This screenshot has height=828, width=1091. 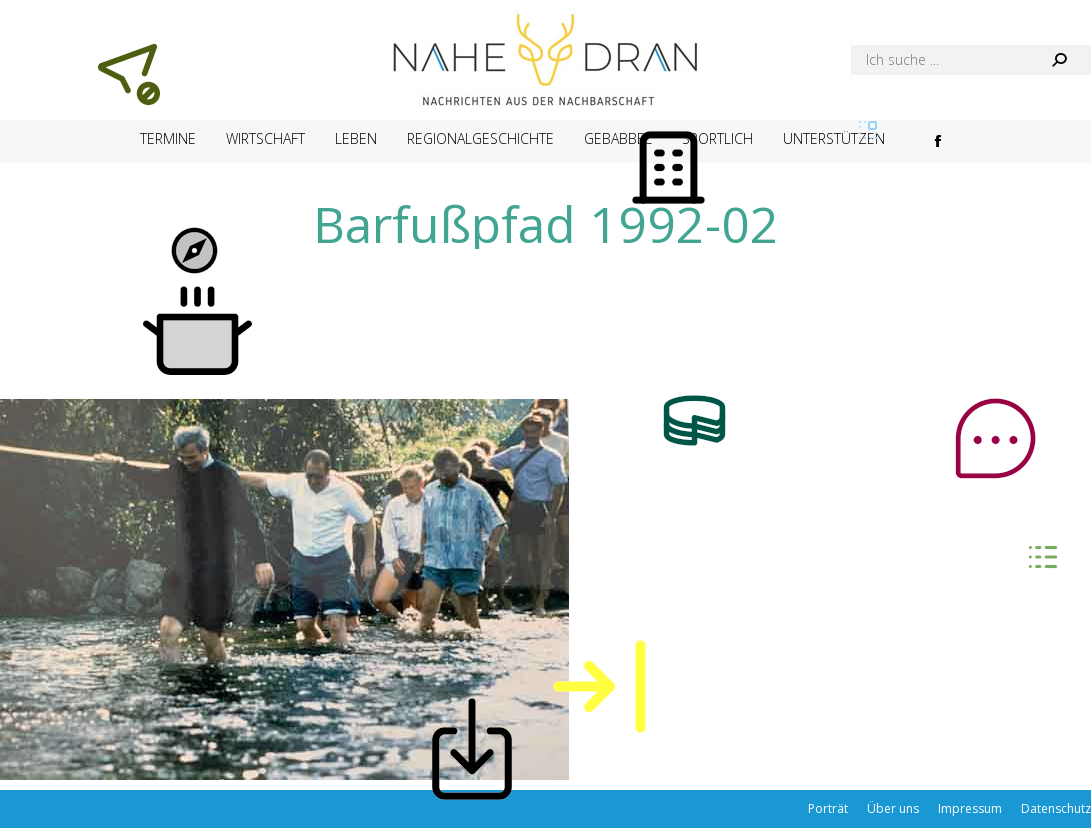 I want to click on collapse sidebar or panel to the right, so click(x=599, y=686).